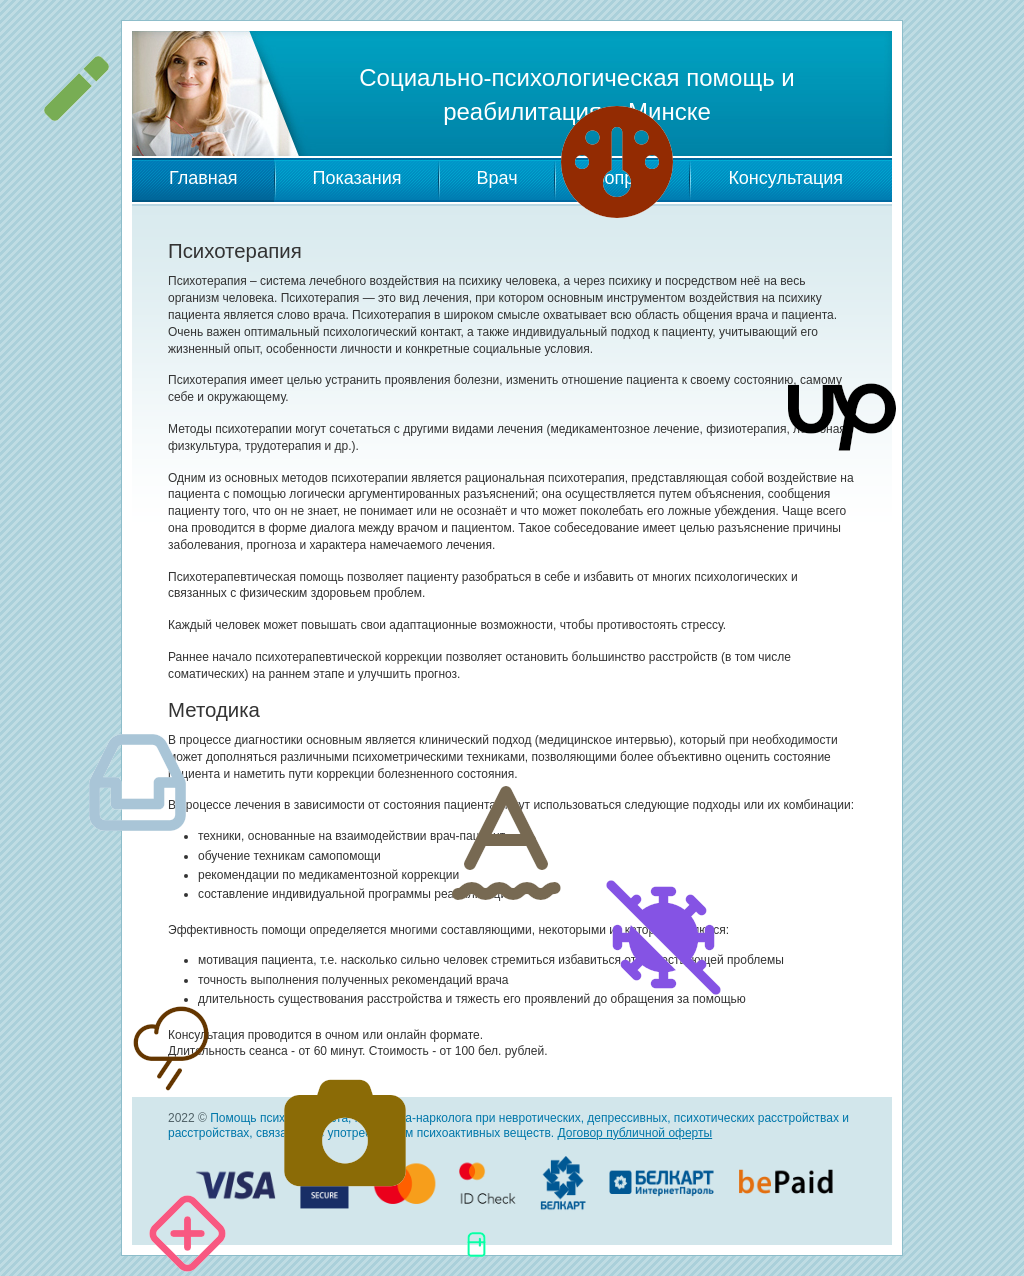 The height and width of the screenshot is (1276, 1024). I want to click on access kitchen appliance controls, so click(476, 1244).